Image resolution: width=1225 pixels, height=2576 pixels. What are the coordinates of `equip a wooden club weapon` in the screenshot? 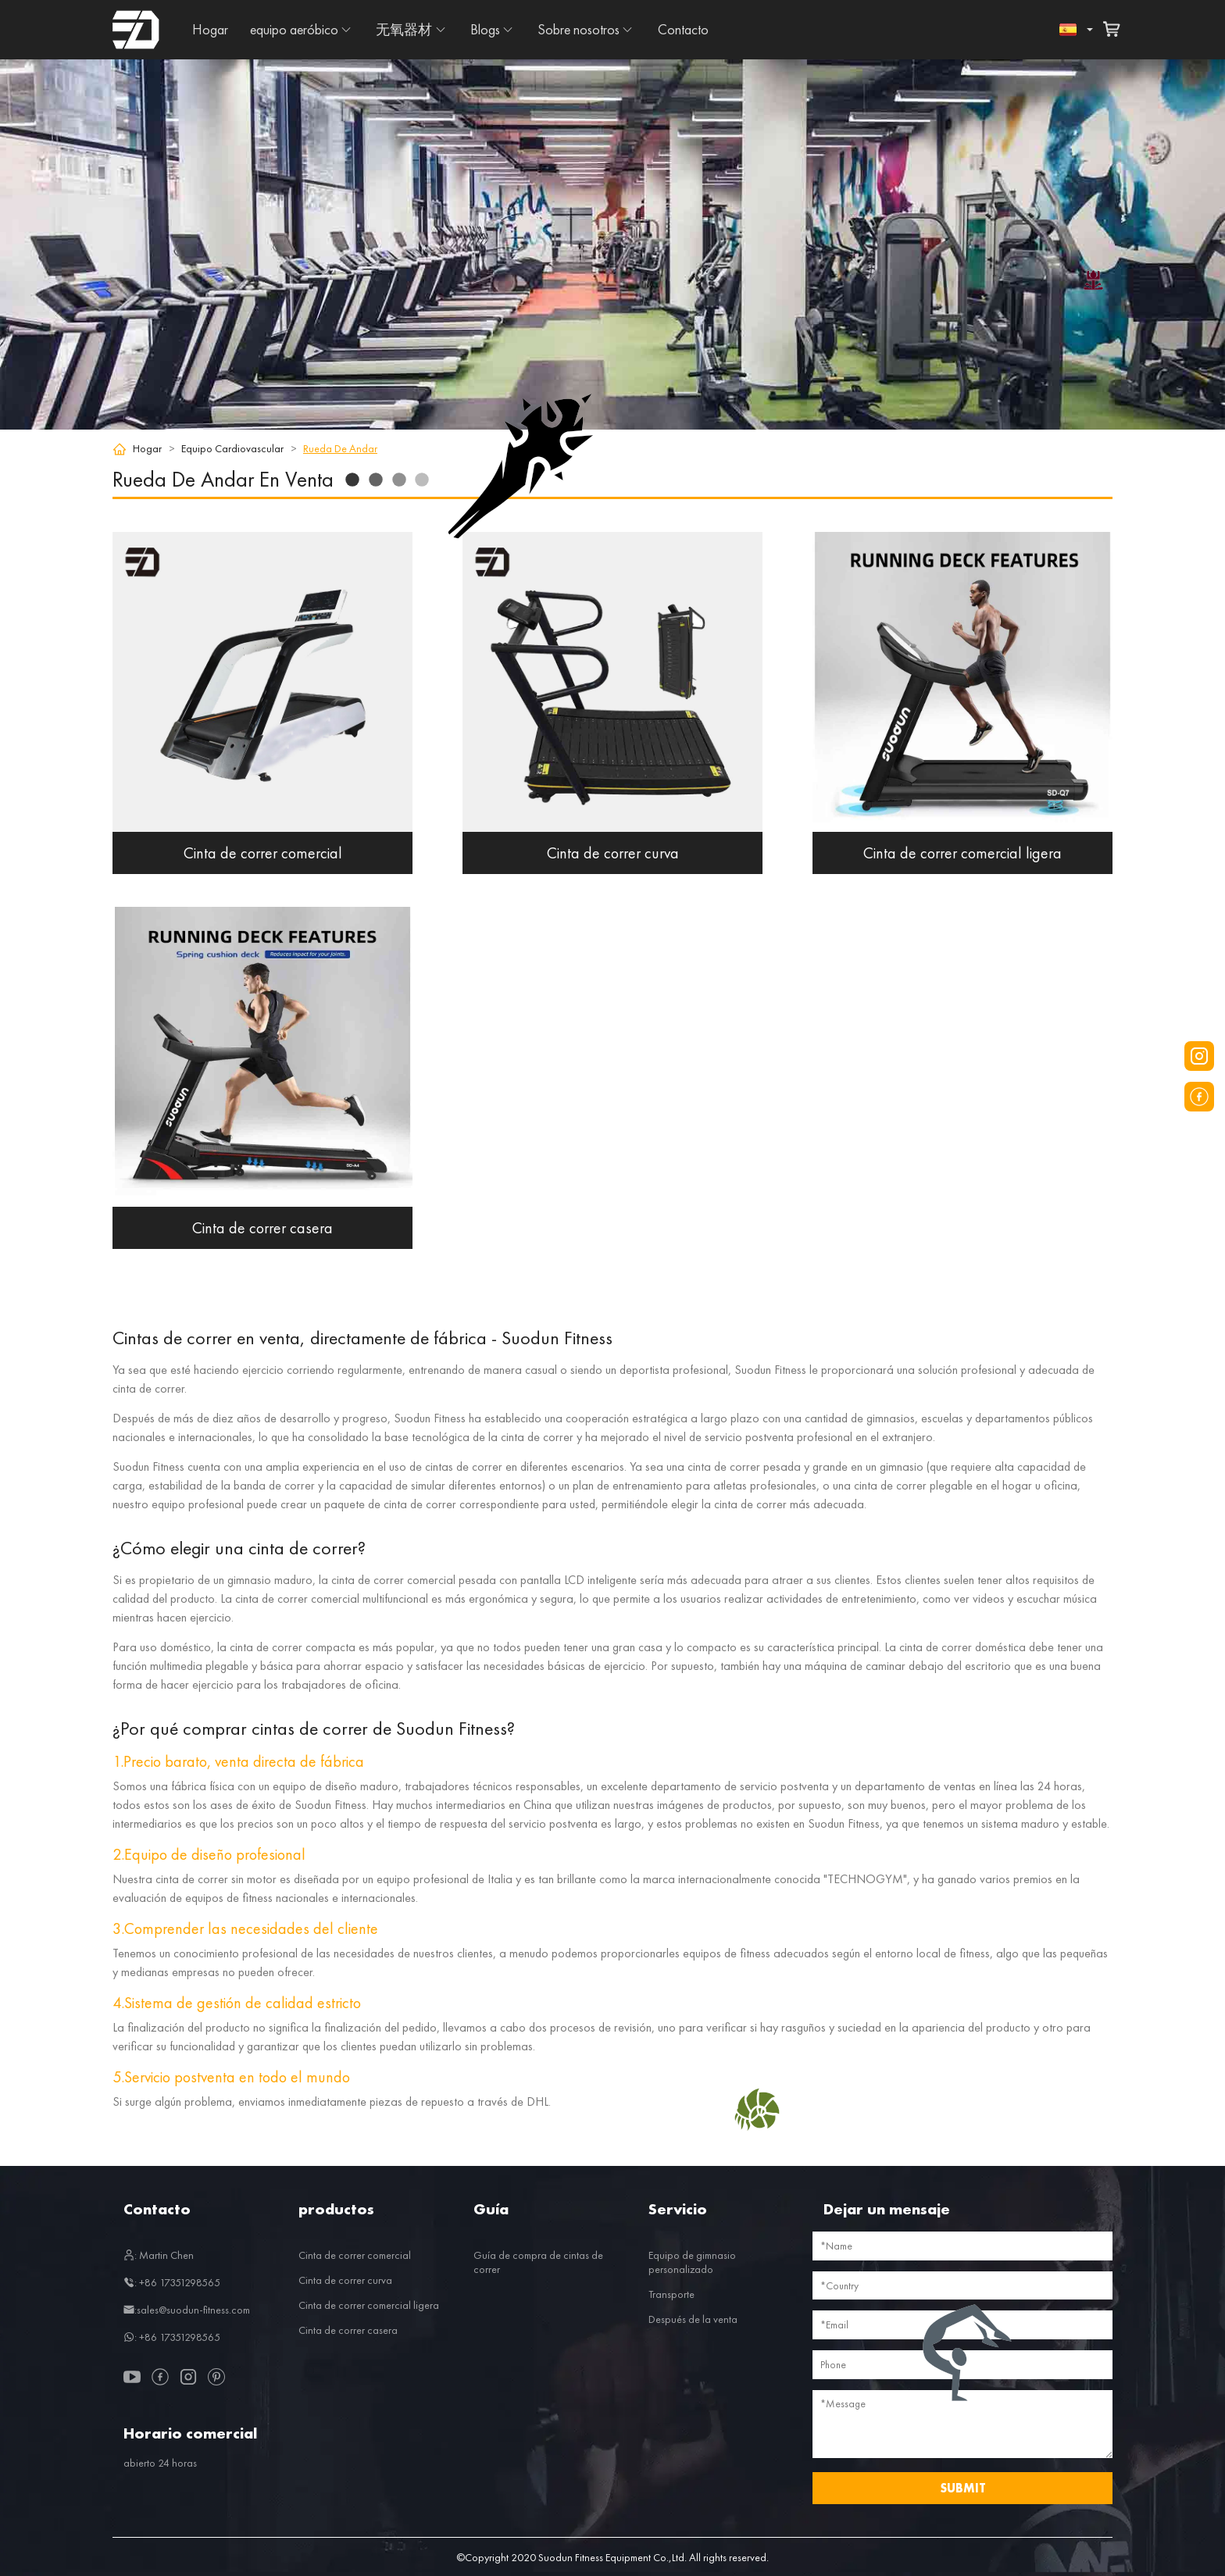 It's located at (520, 466).